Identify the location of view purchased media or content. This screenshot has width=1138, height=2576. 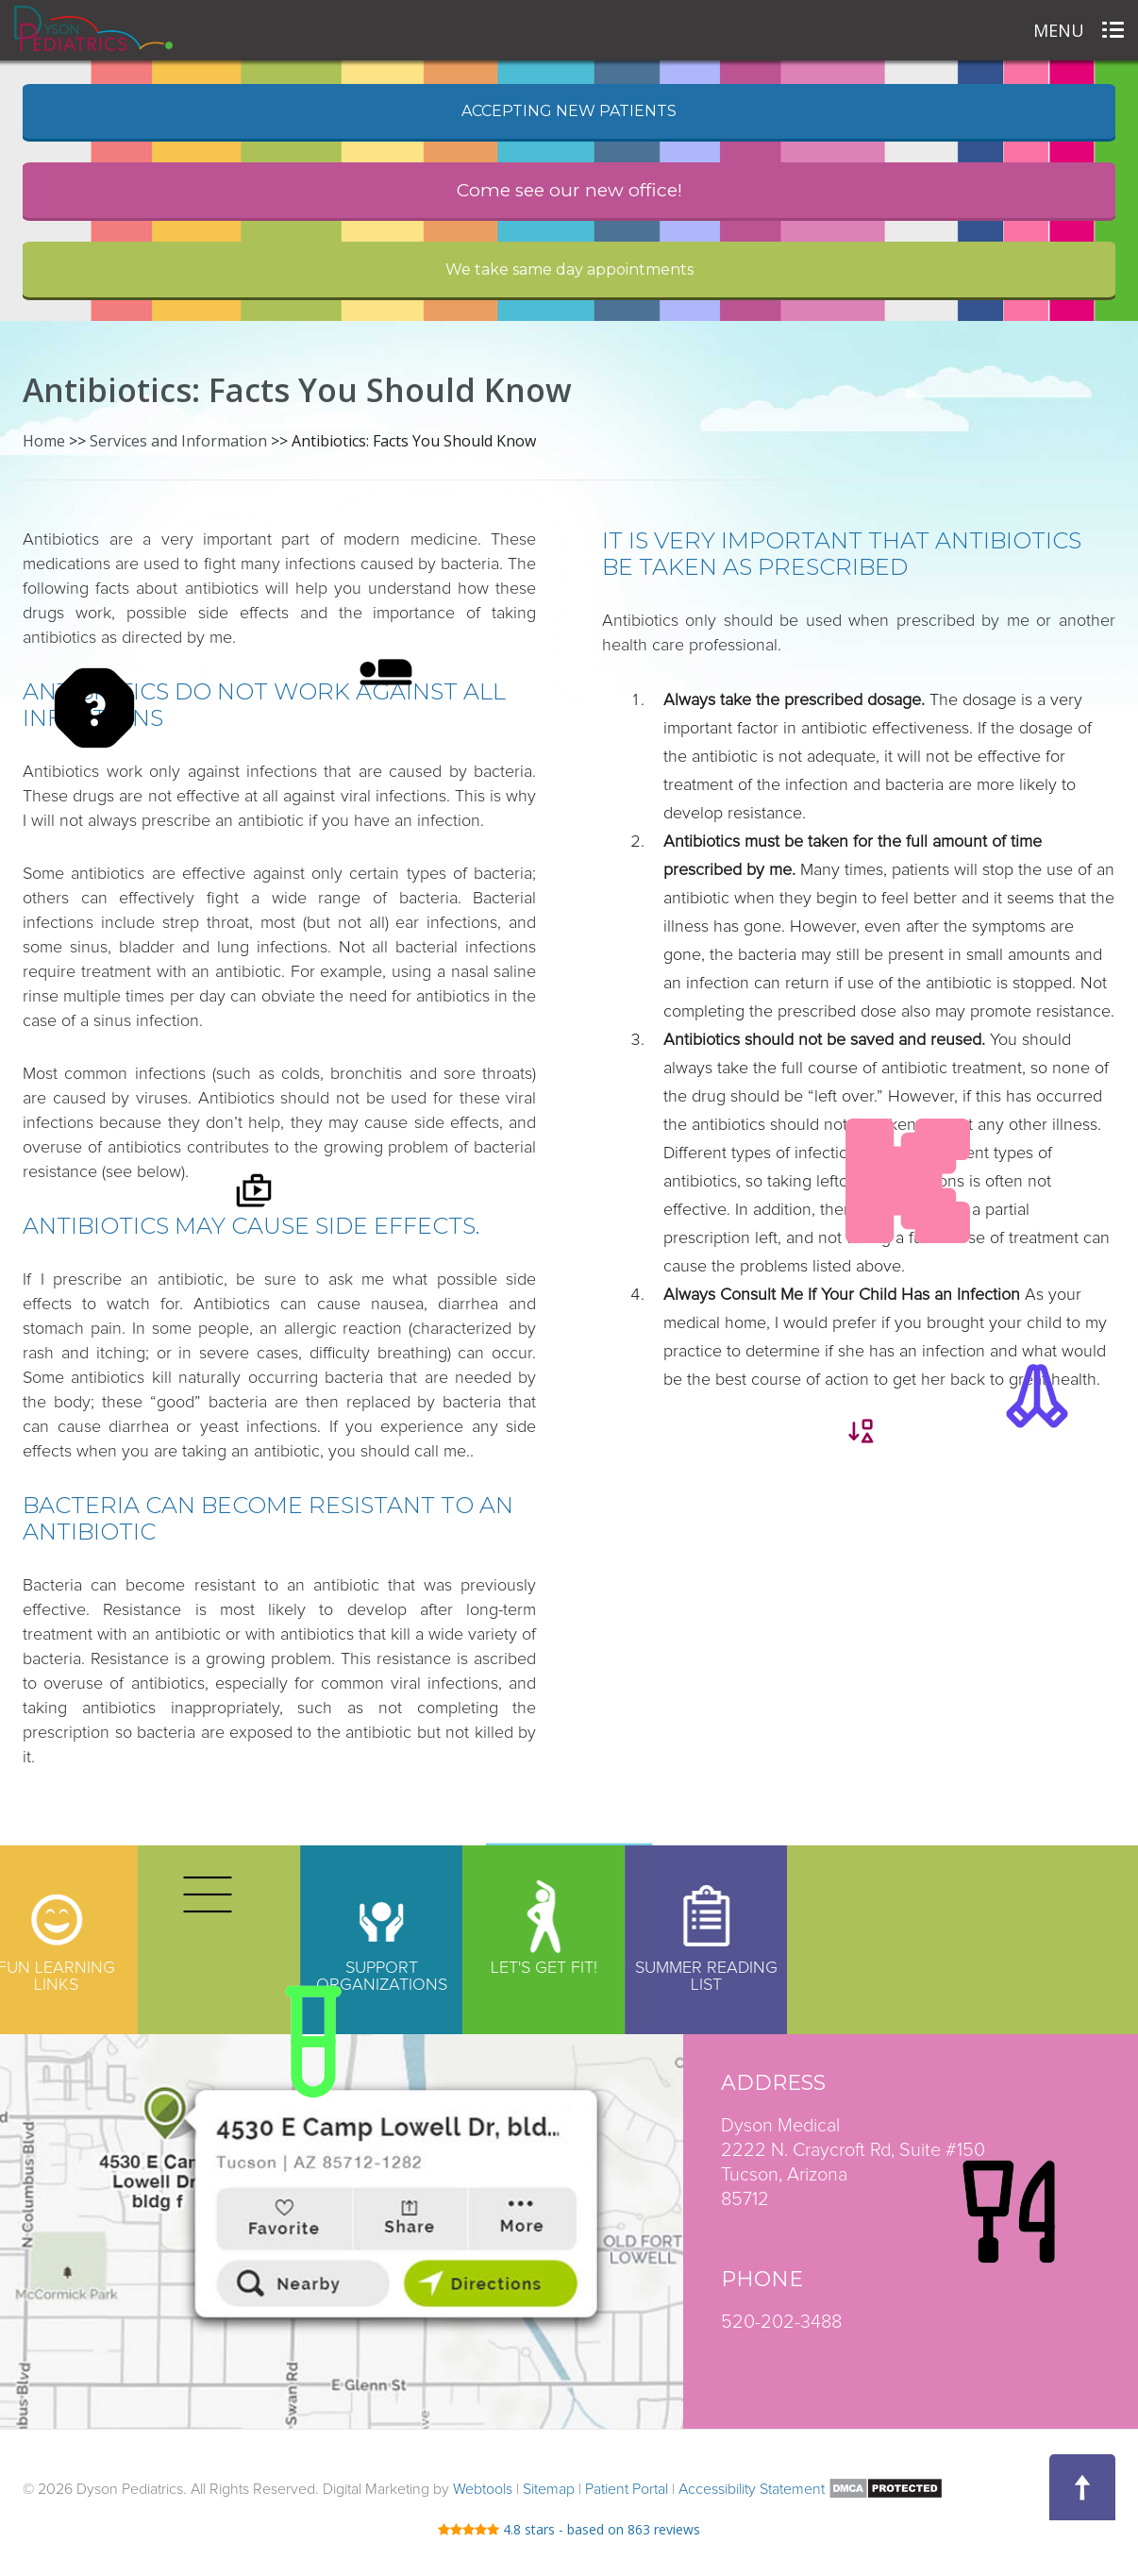
(254, 1191).